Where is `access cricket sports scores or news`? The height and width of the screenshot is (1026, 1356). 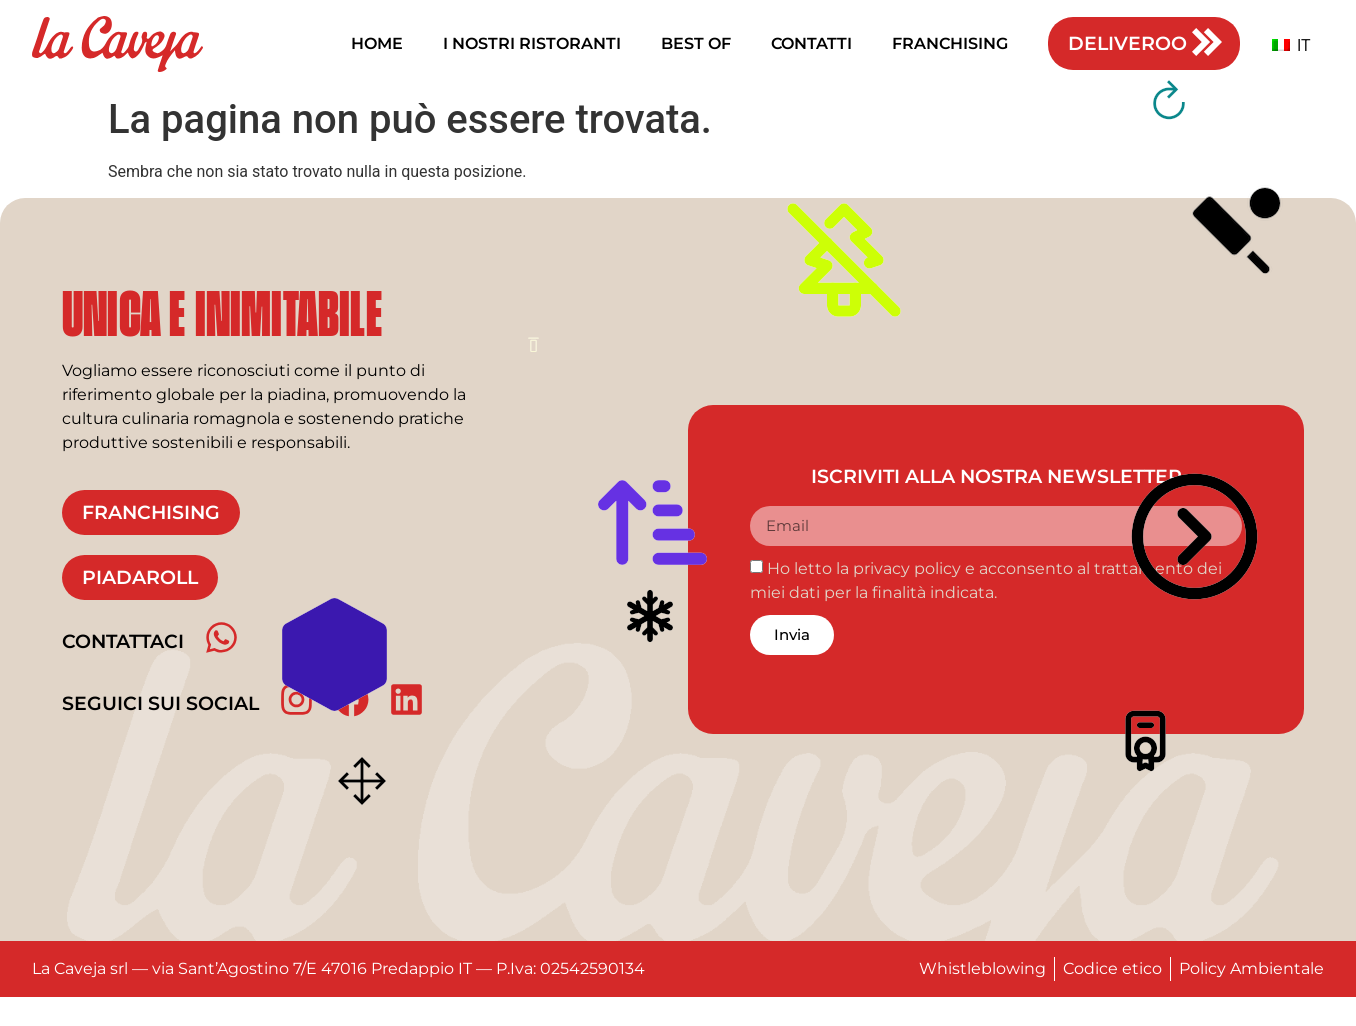 access cricket sports scores or news is located at coordinates (1236, 231).